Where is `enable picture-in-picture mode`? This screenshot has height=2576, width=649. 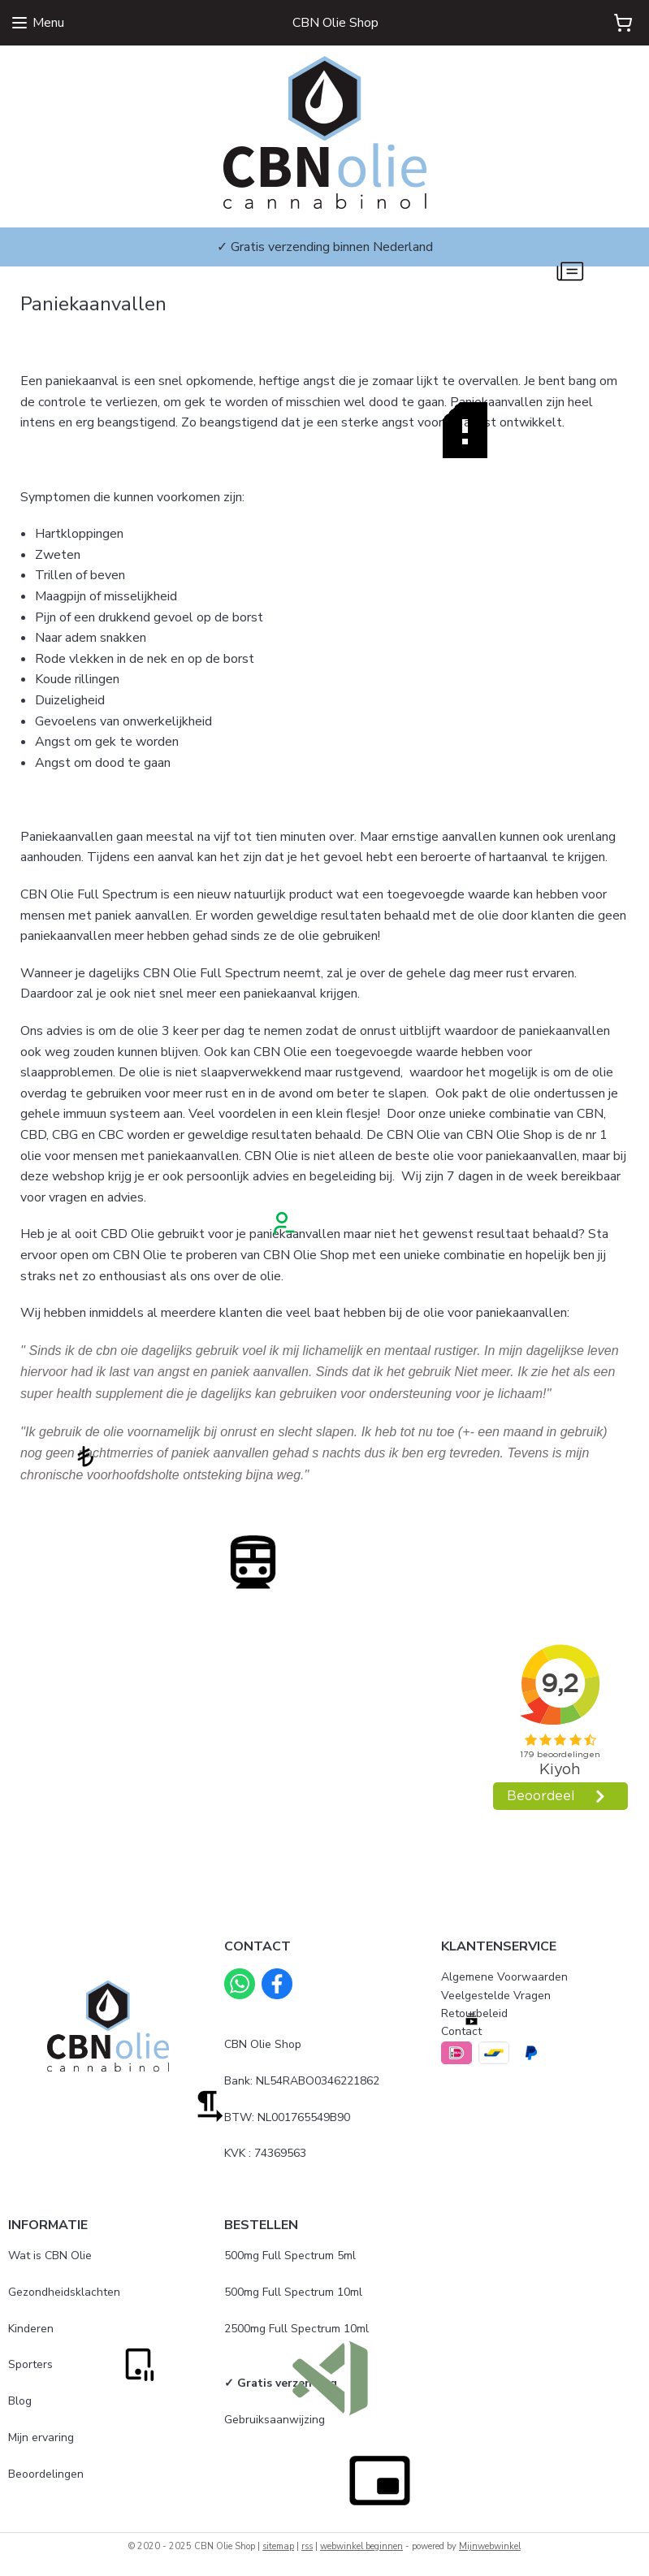
enable picture-in-picture mode is located at coordinates (379, 2480).